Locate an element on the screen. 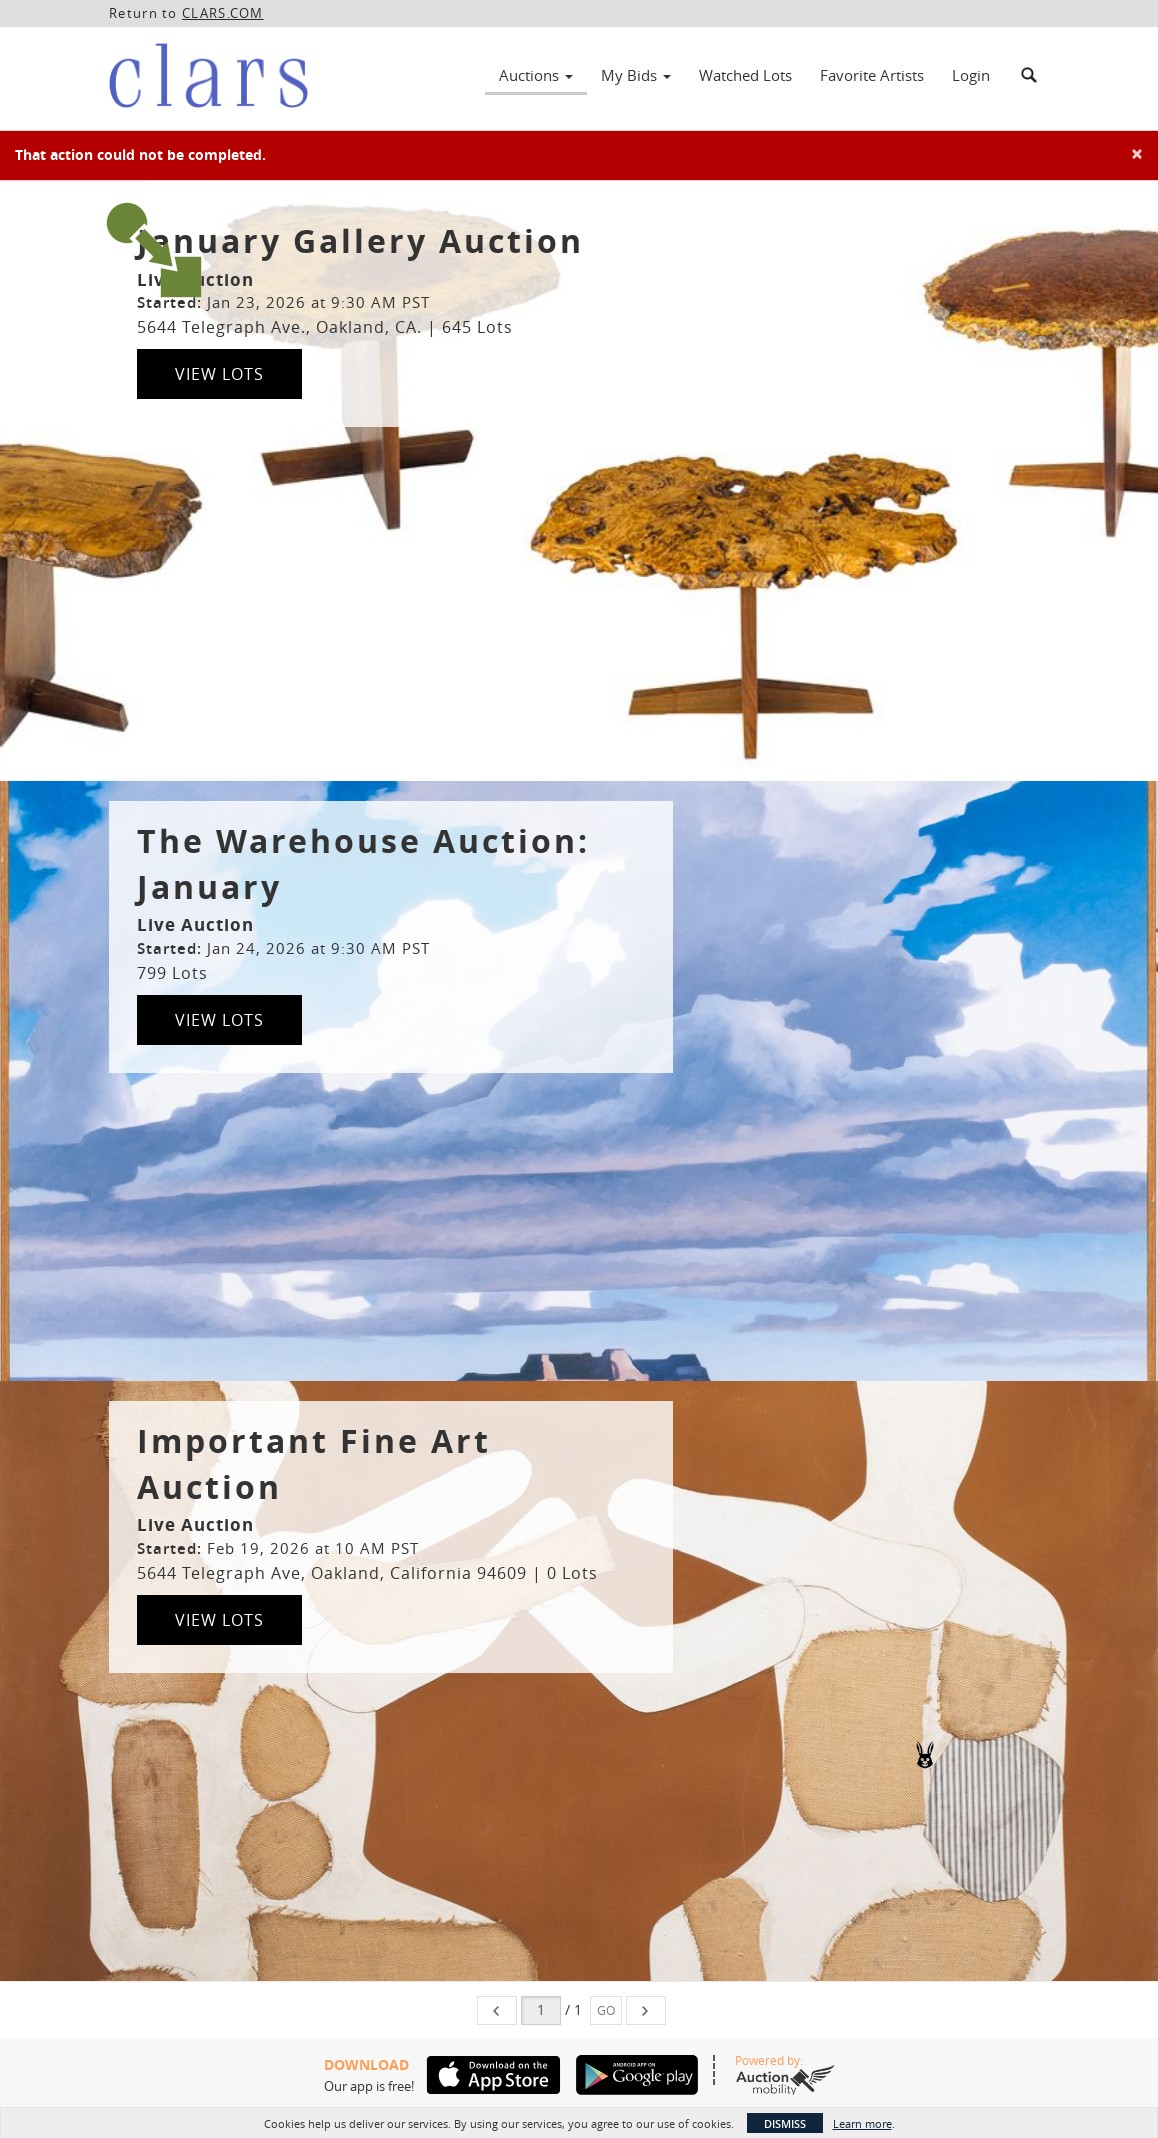 The image size is (1158, 2138). indicates rabbit or bunny-related content is located at coordinates (925, 1755).